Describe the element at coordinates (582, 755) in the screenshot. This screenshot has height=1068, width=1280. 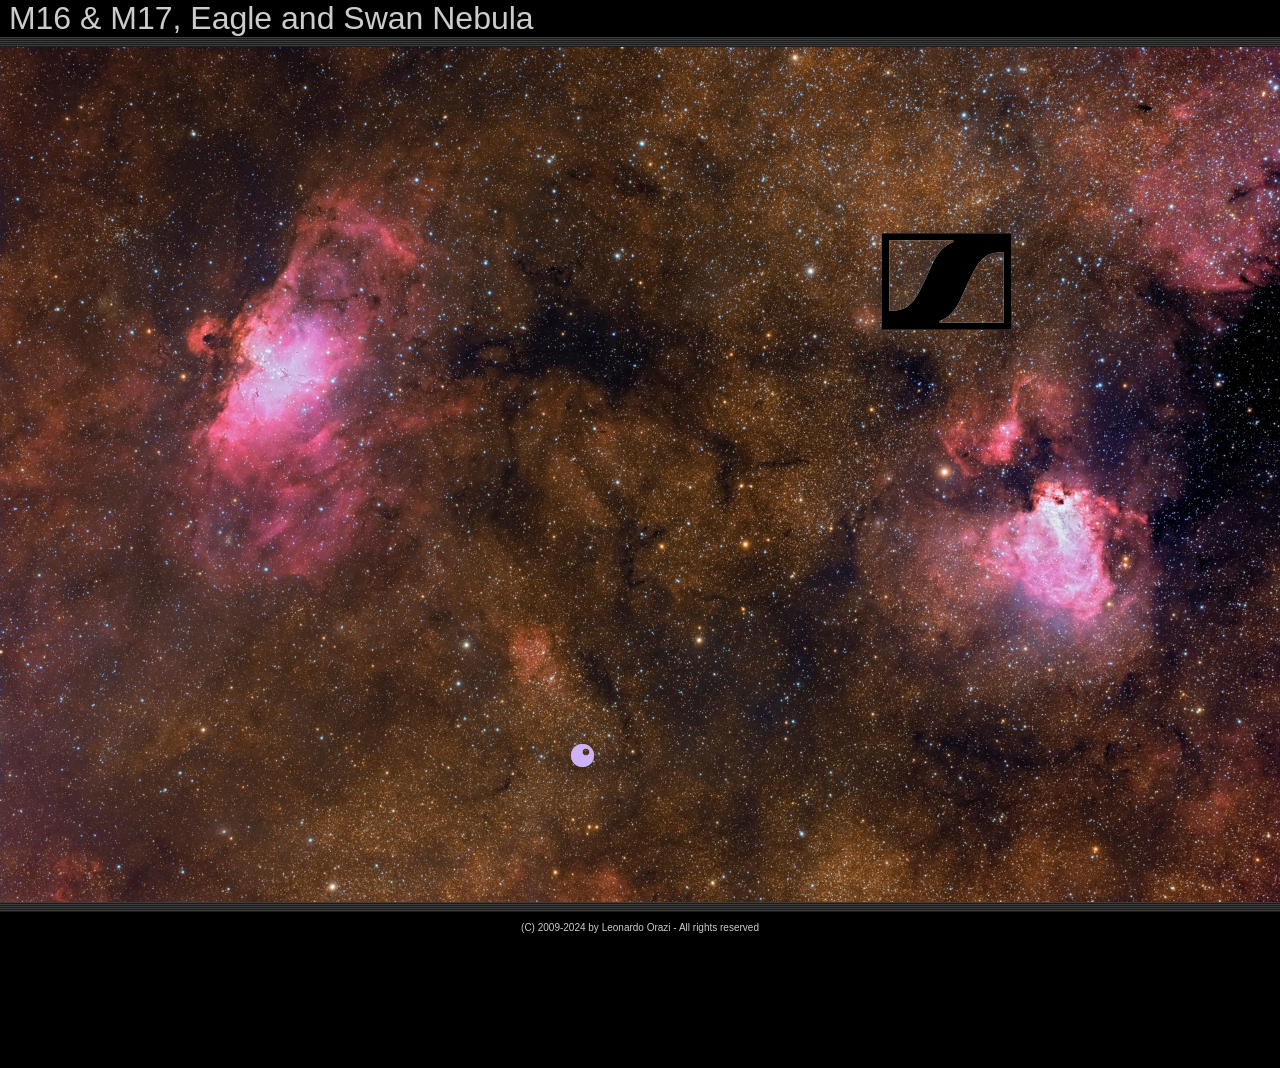
I see `open inoreader rss feed reader` at that location.